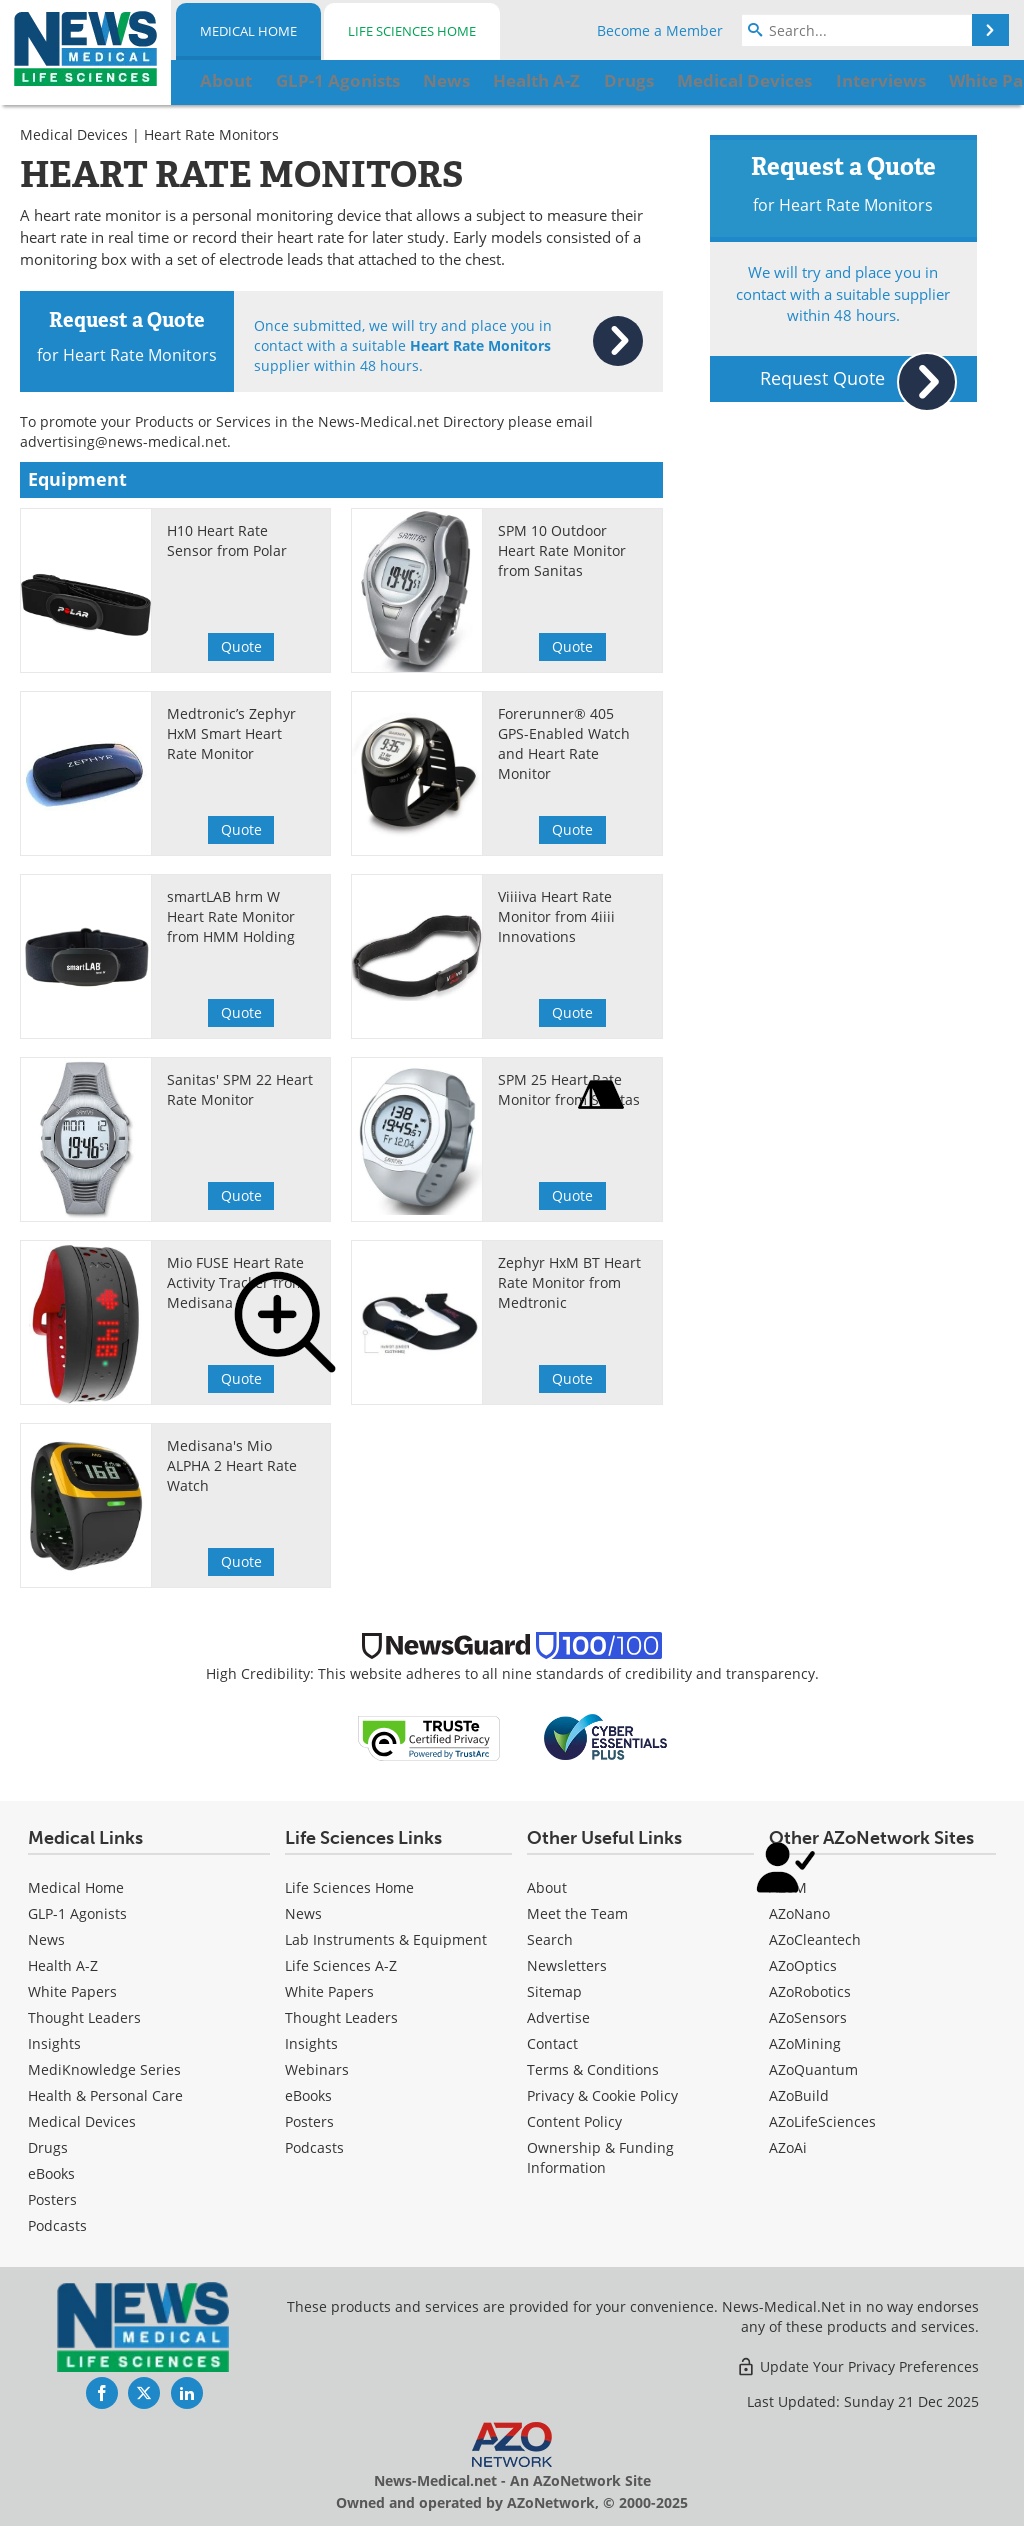  I want to click on access camping or outdoor activity features, so click(601, 1096).